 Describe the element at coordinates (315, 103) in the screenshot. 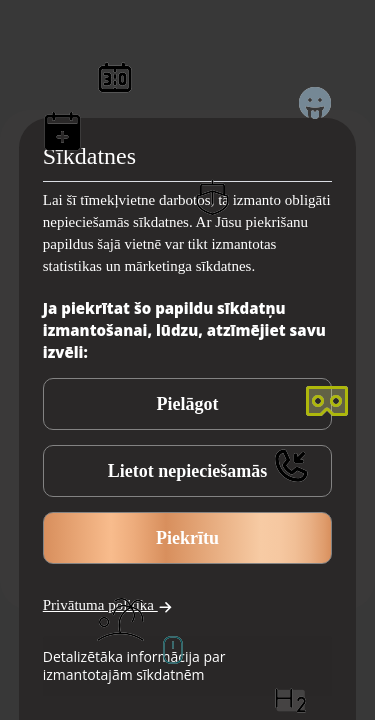

I see `react with a playful or silly emoji` at that location.